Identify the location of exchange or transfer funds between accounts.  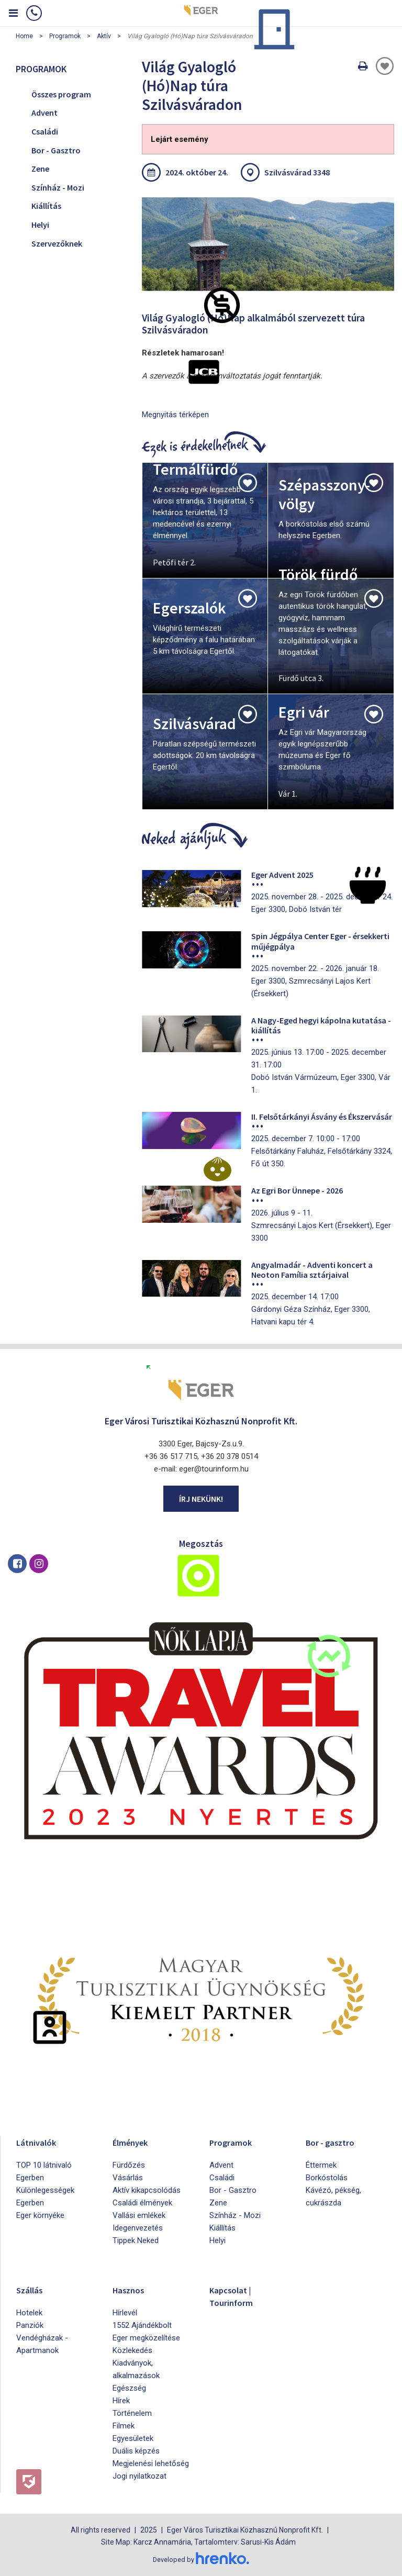
(329, 1656).